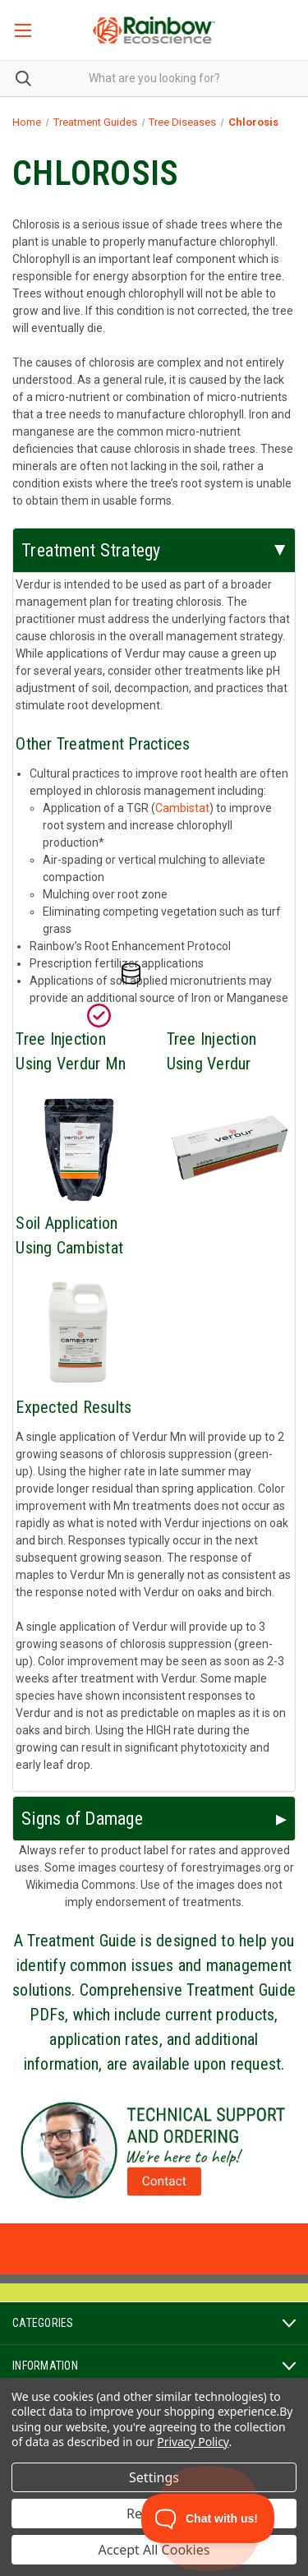  Describe the element at coordinates (131, 973) in the screenshot. I see `access database storage` at that location.